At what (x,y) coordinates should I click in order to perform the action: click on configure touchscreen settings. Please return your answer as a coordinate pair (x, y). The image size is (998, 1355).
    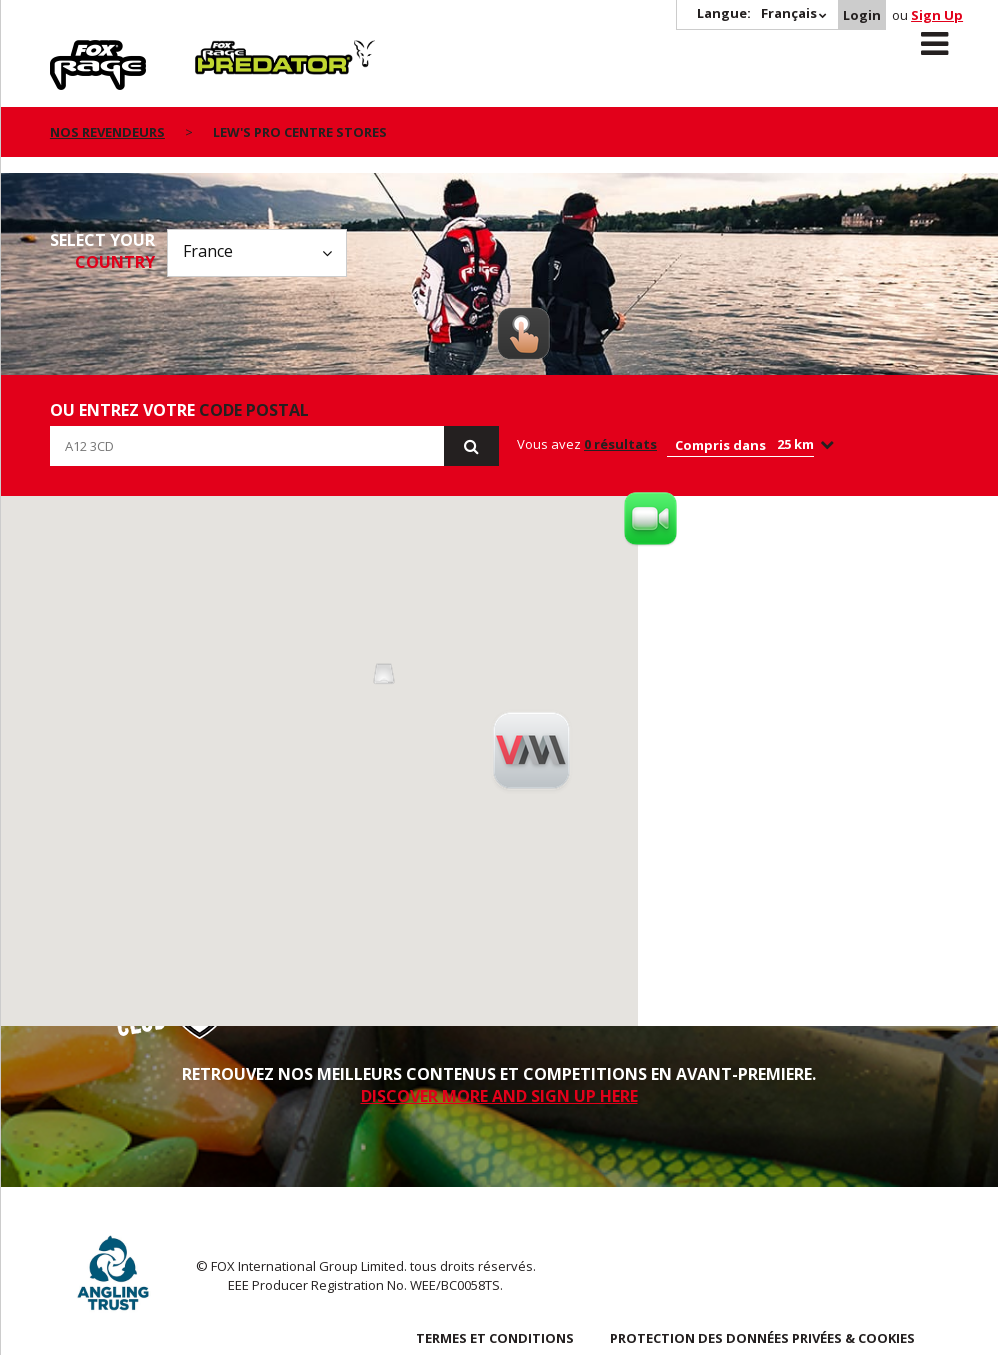
    Looking at the image, I should click on (523, 334).